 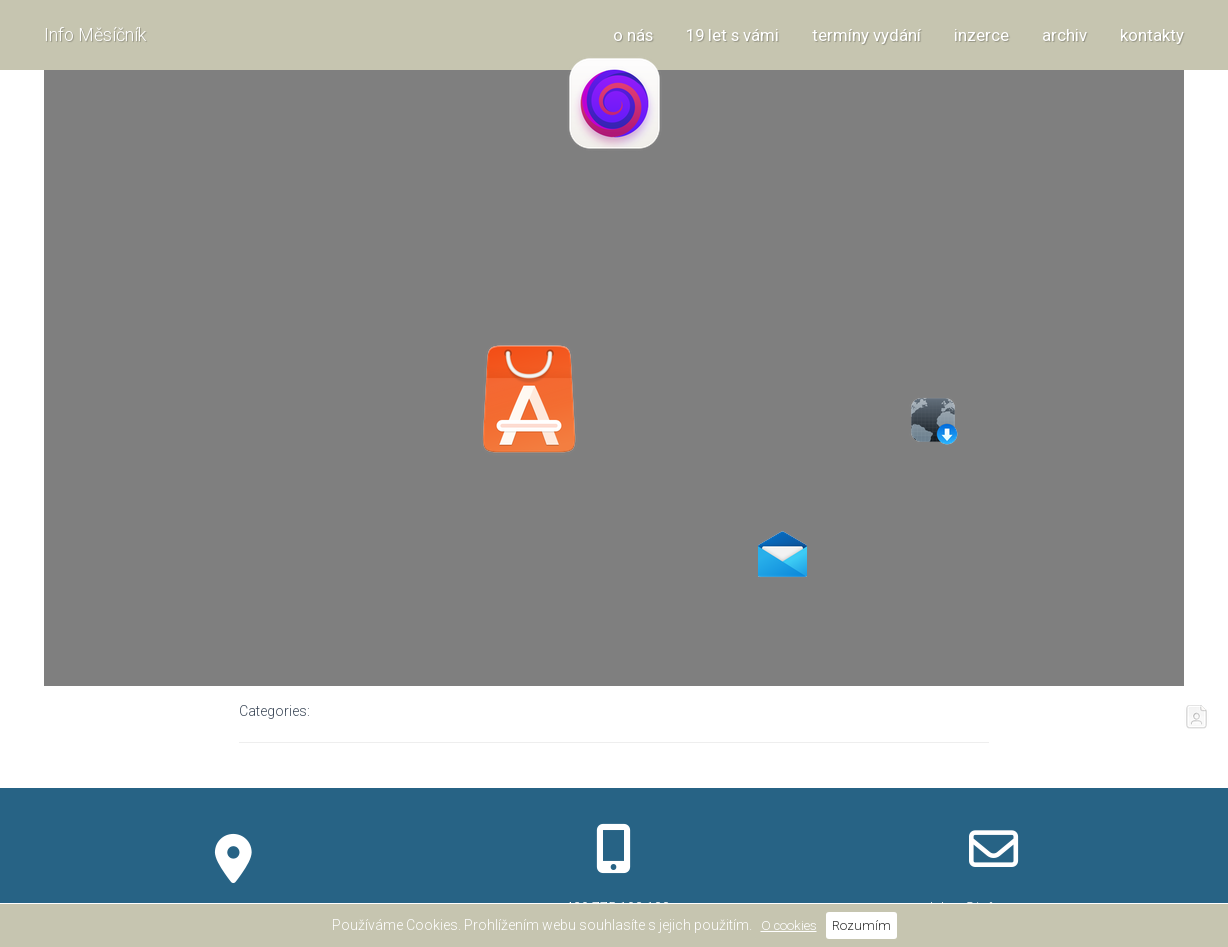 I want to click on open the app store to browse and download applications, so click(x=529, y=399).